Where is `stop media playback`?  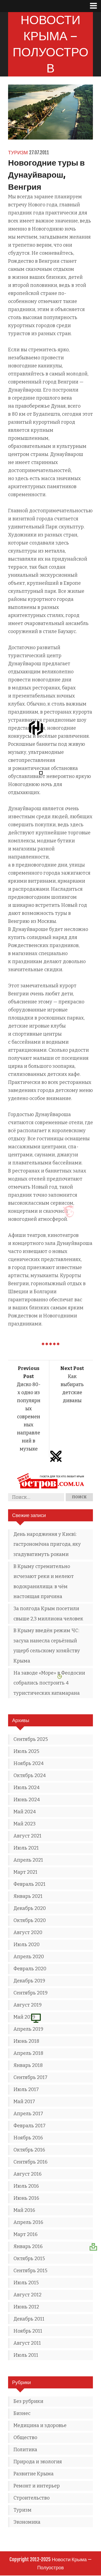 stop media playback is located at coordinates (41, 773).